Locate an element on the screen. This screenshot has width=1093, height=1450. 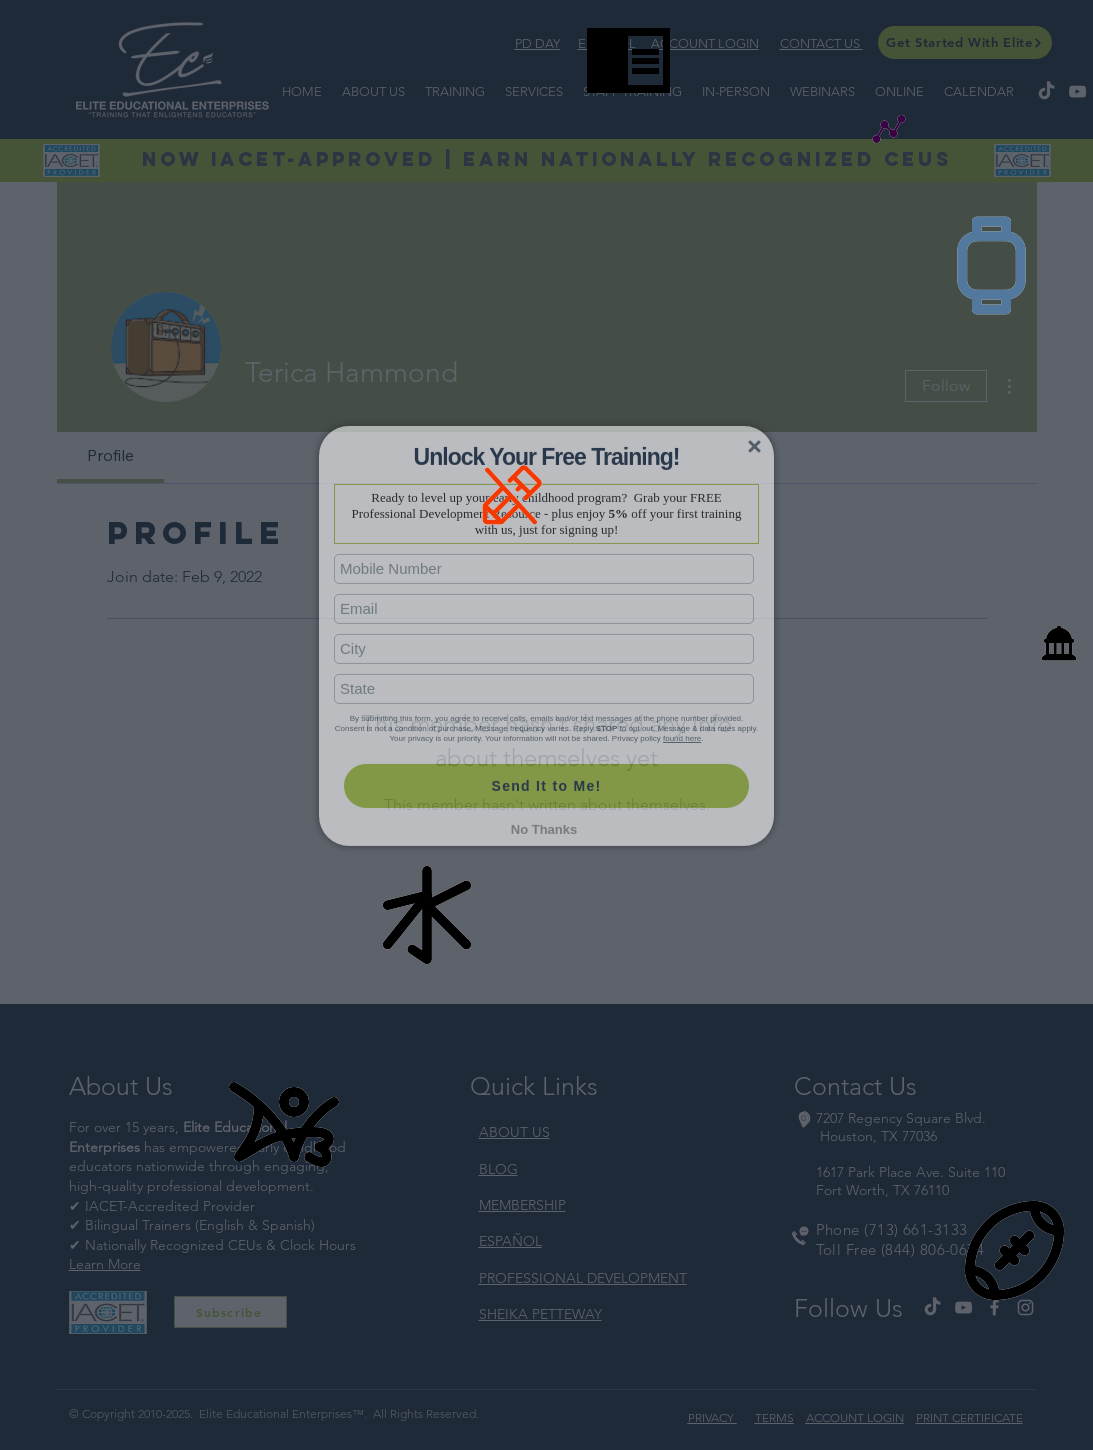
link to Archive of Our Own (AO3) fanfiction platform is located at coordinates (284, 1122).